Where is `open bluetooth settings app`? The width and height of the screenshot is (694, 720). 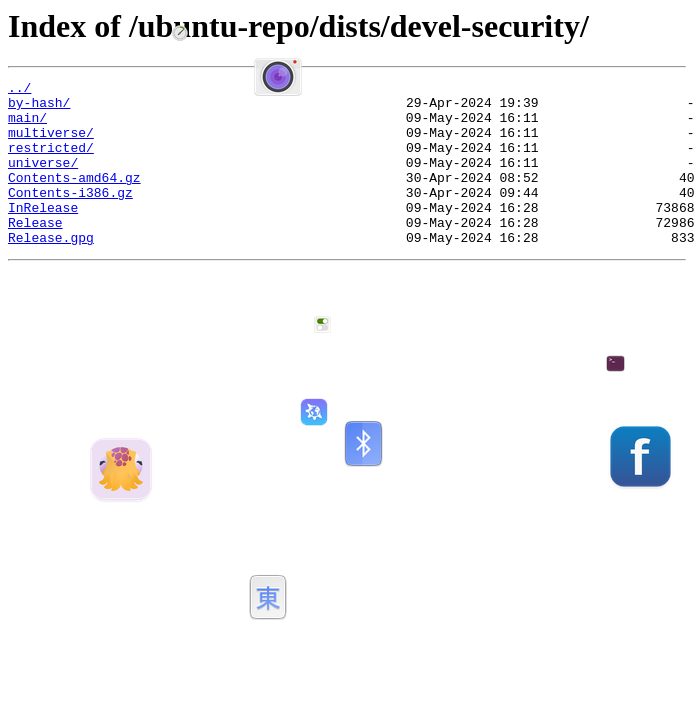 open bluetooth settings app is located at coordinates (363, 443).